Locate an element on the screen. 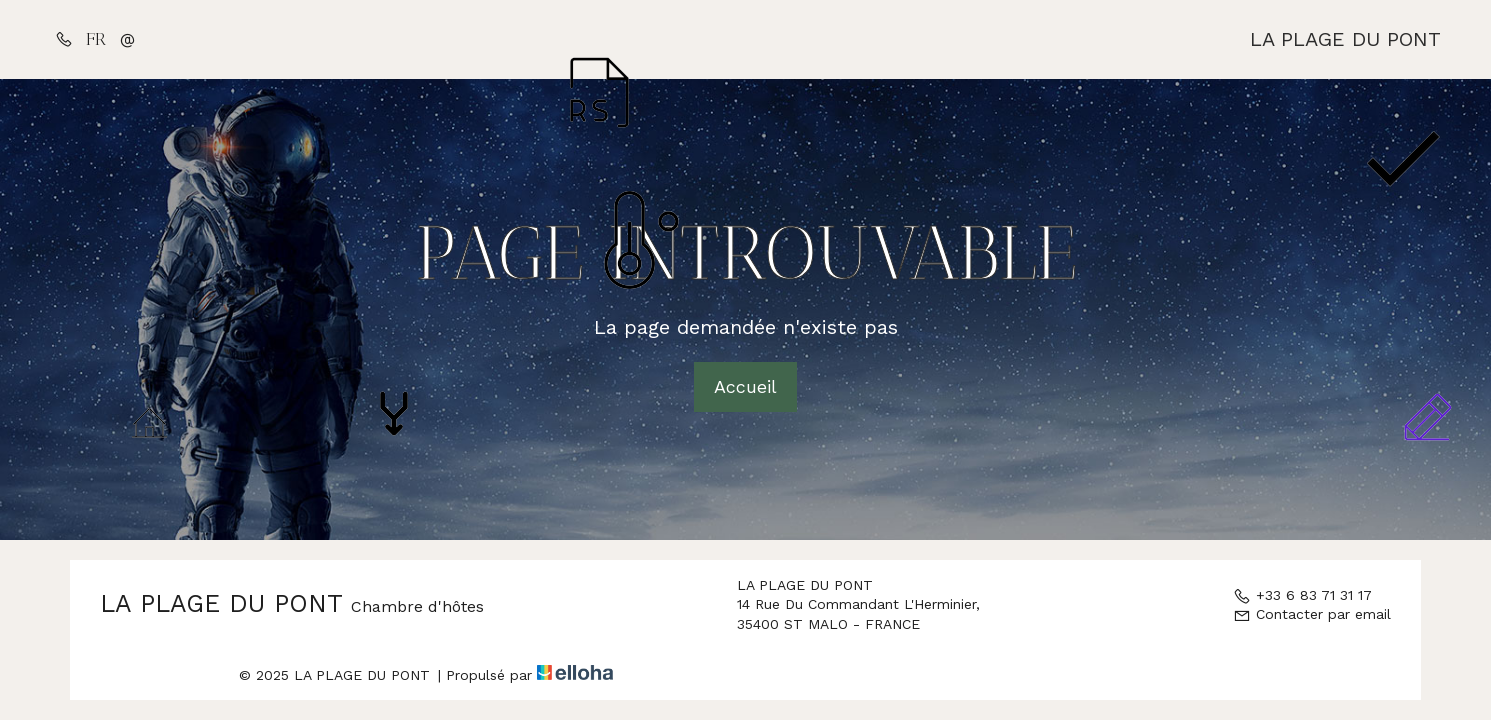 Image resolution: width=1491 pixels, height=720 pixels. confirm or submit an action is located at coordinates (1402, 157).